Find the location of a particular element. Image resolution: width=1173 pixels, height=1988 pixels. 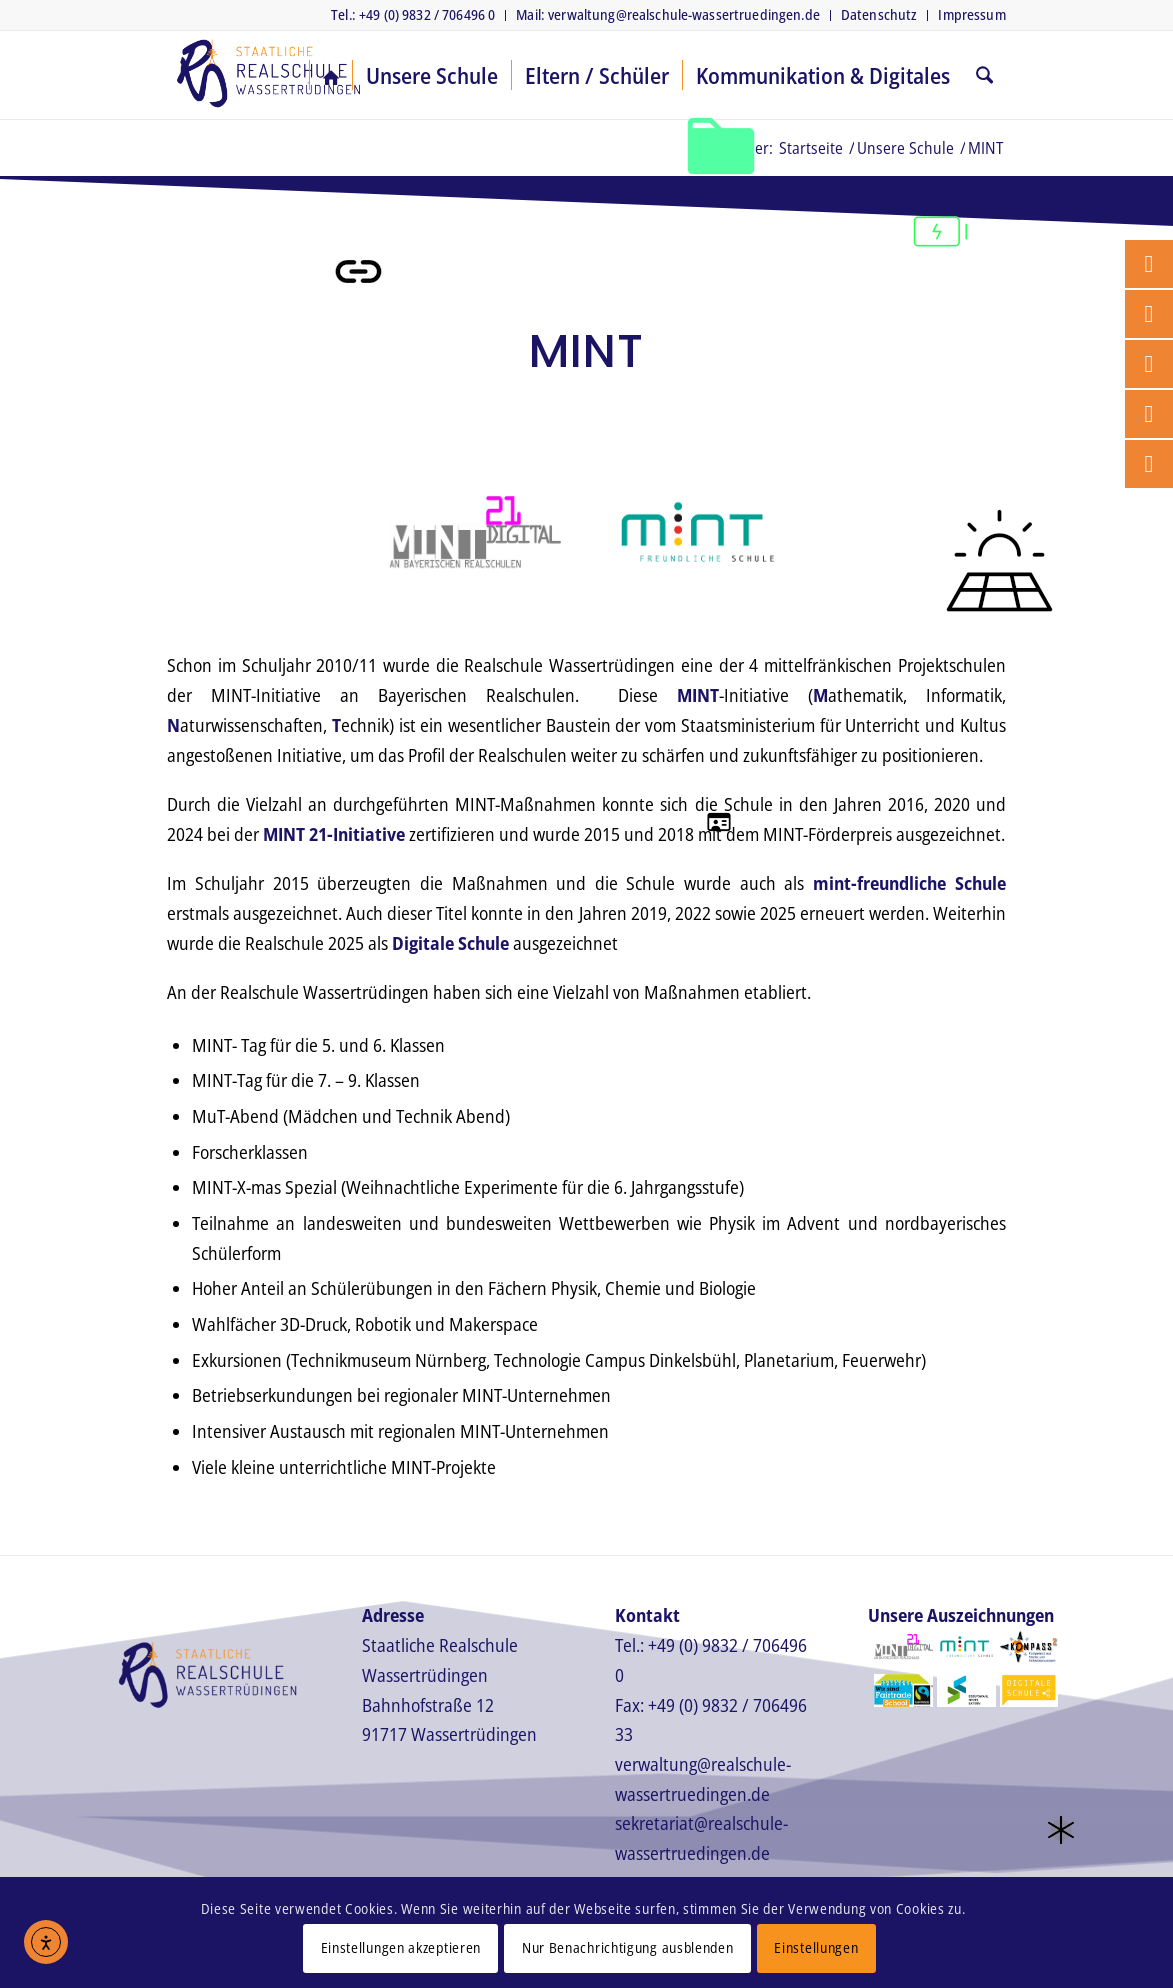

copy or share a link is located at coordinates (358, 271).